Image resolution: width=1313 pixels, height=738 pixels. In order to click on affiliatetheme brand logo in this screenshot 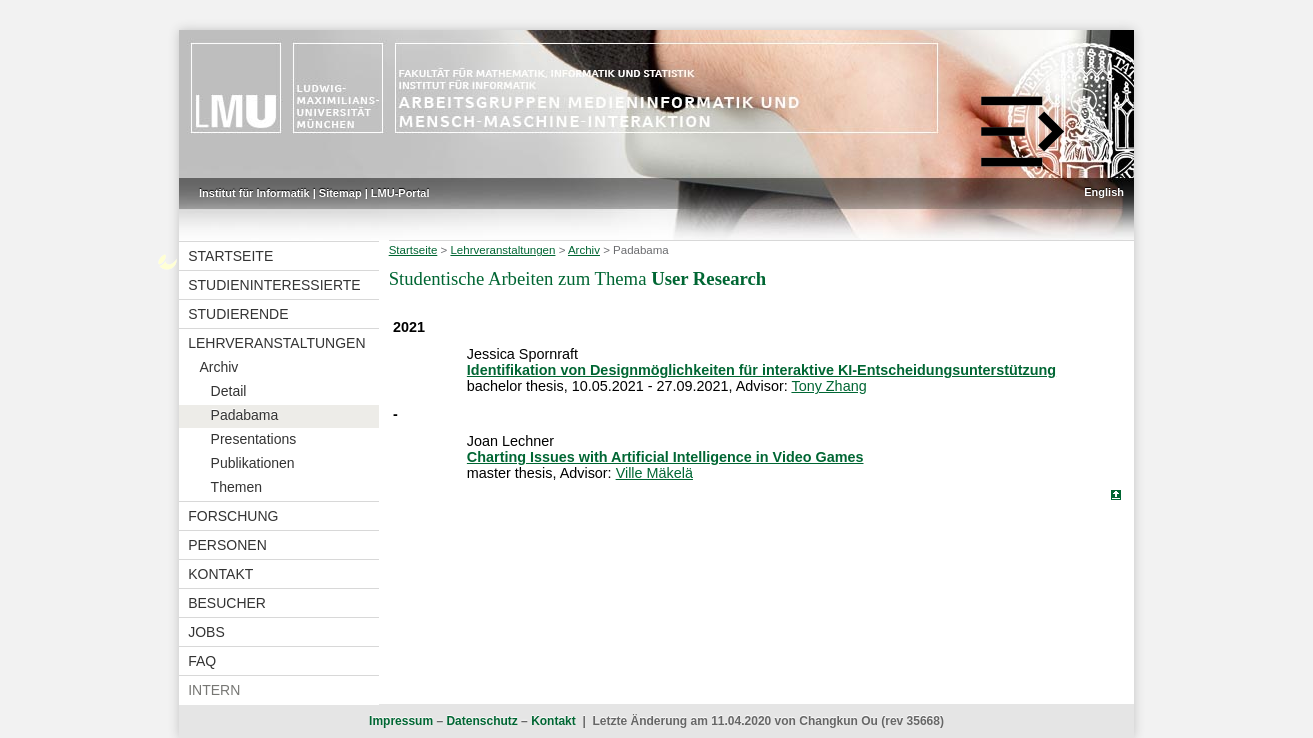, I will do `click(167, 261)`.